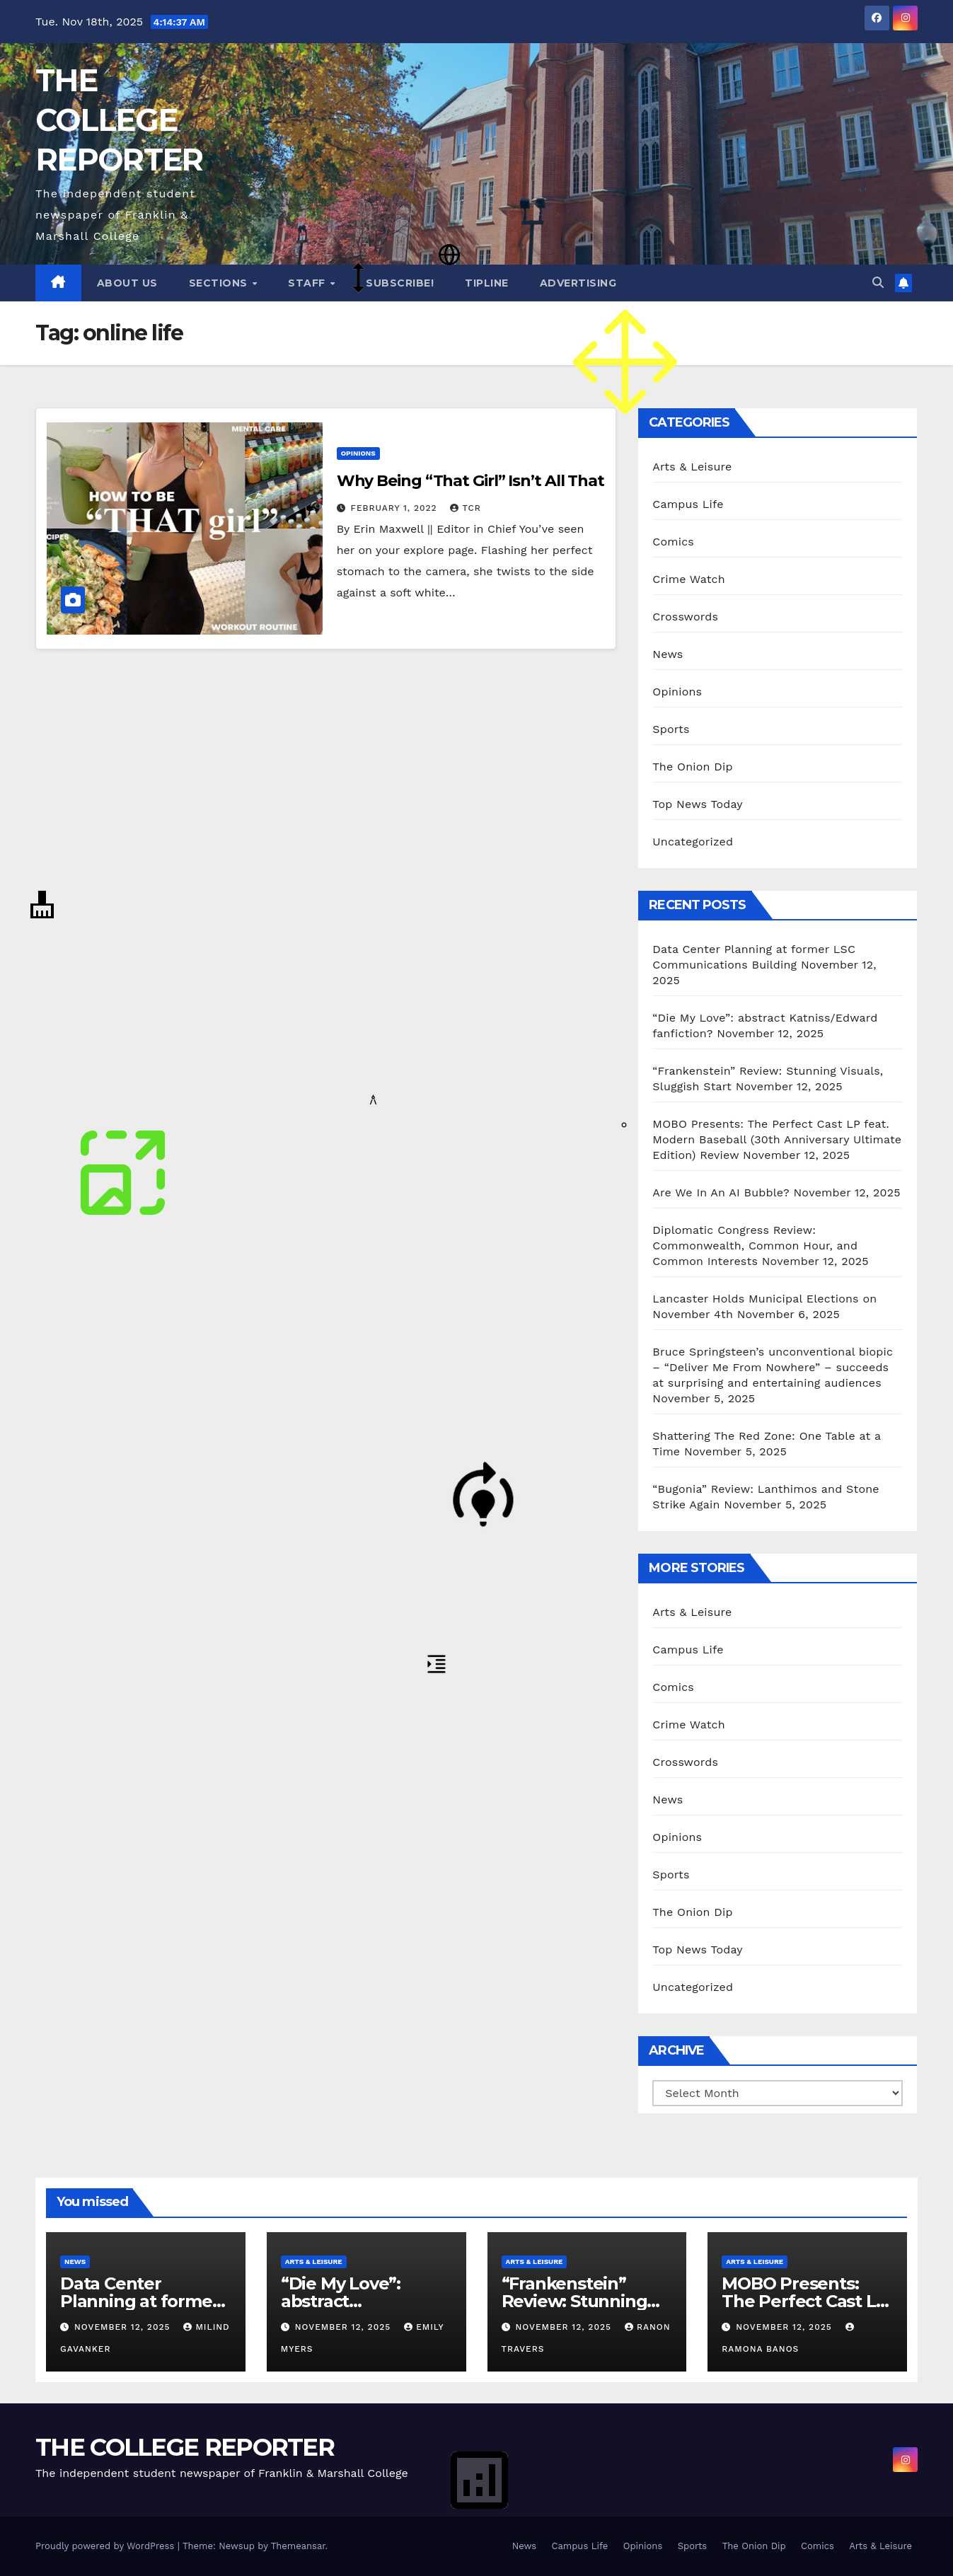  What do you see at coordinates (479, 2480) in the screenshot?
I see `view analytics and statistics` at bounding box center [479, 2480].